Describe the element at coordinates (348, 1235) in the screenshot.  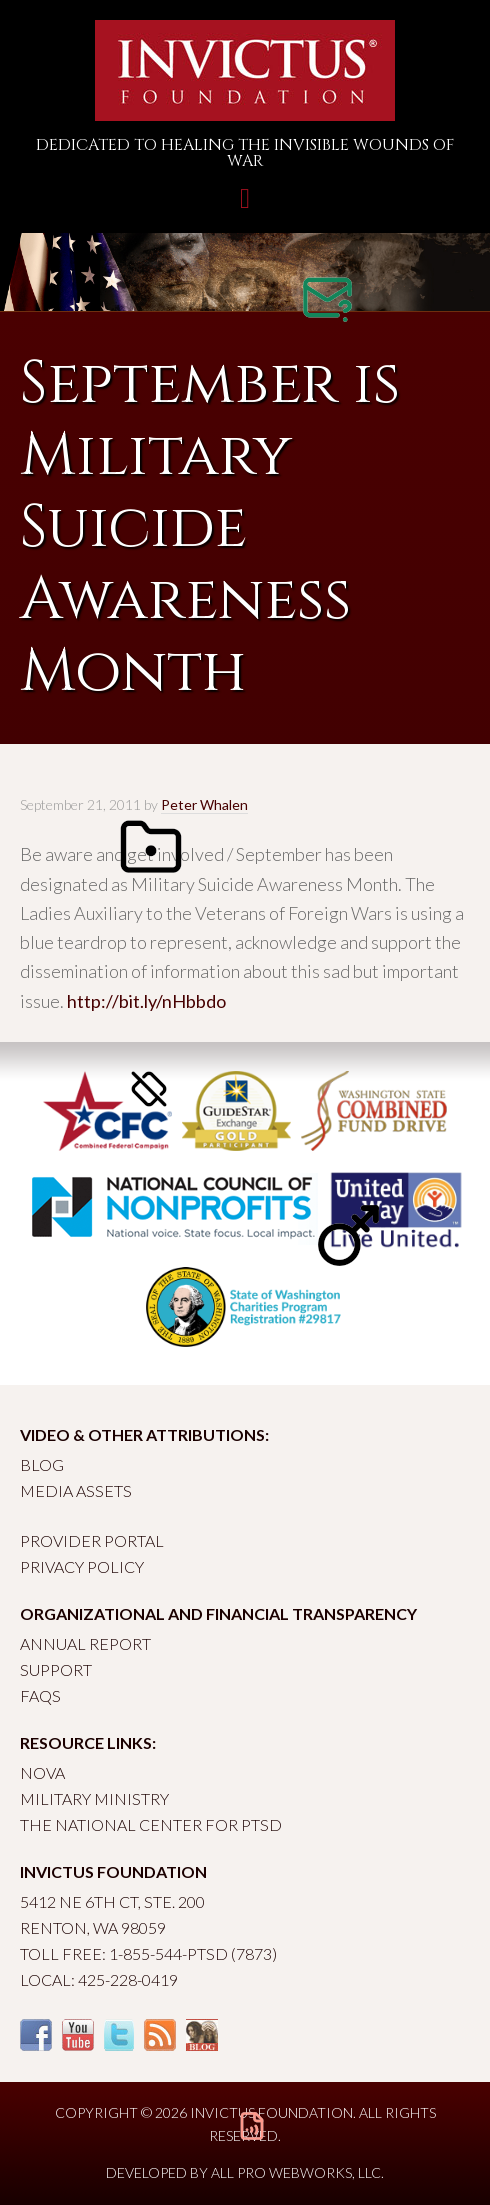
I see `indicates male gender or sex option` at that location.